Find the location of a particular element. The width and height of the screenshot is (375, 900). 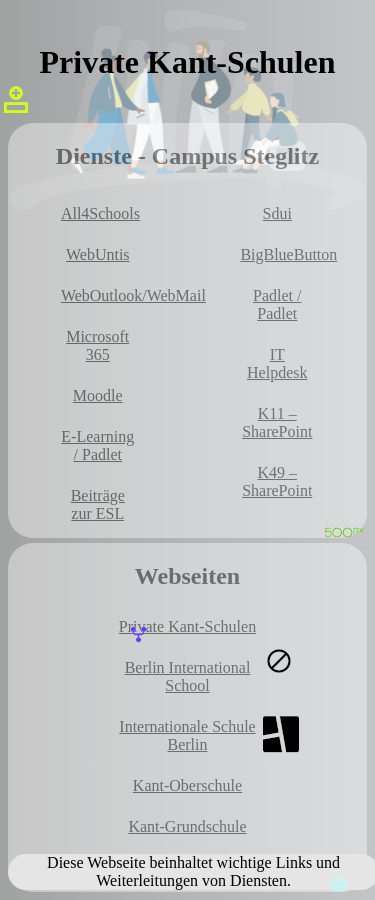

indicates a prohibited or restricted action is located at coordinates (279, 661).